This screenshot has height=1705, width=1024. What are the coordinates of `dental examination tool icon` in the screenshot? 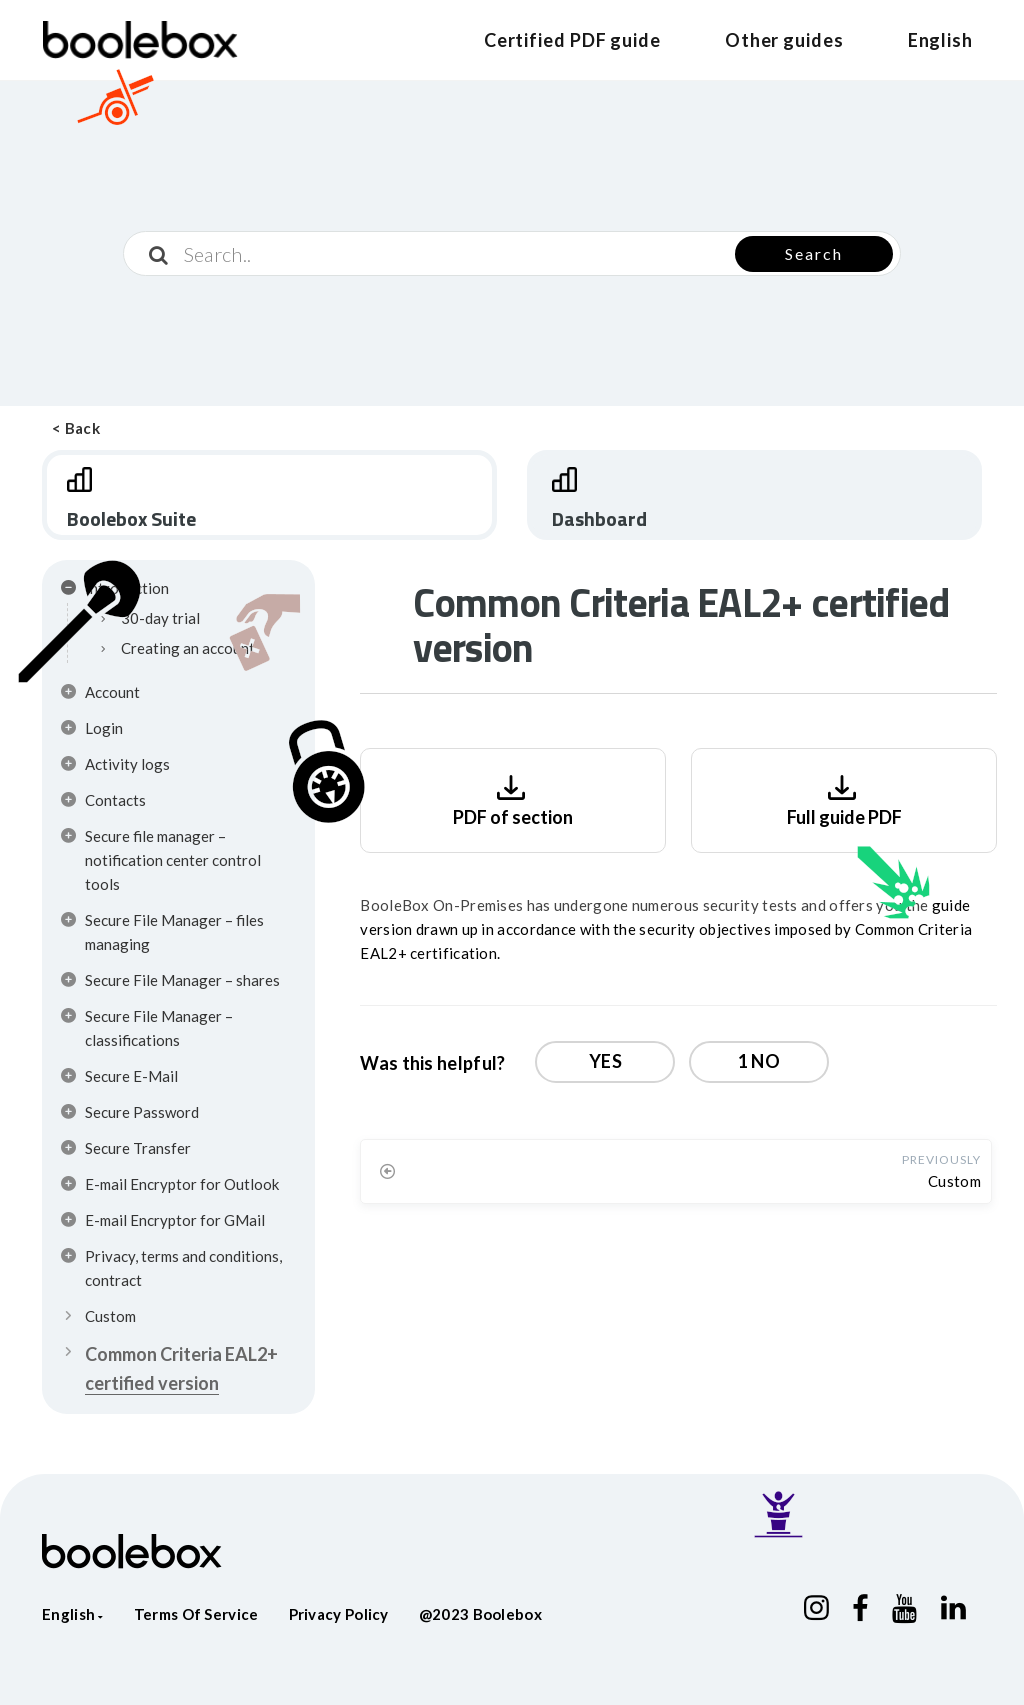 It's located at (80, 621).